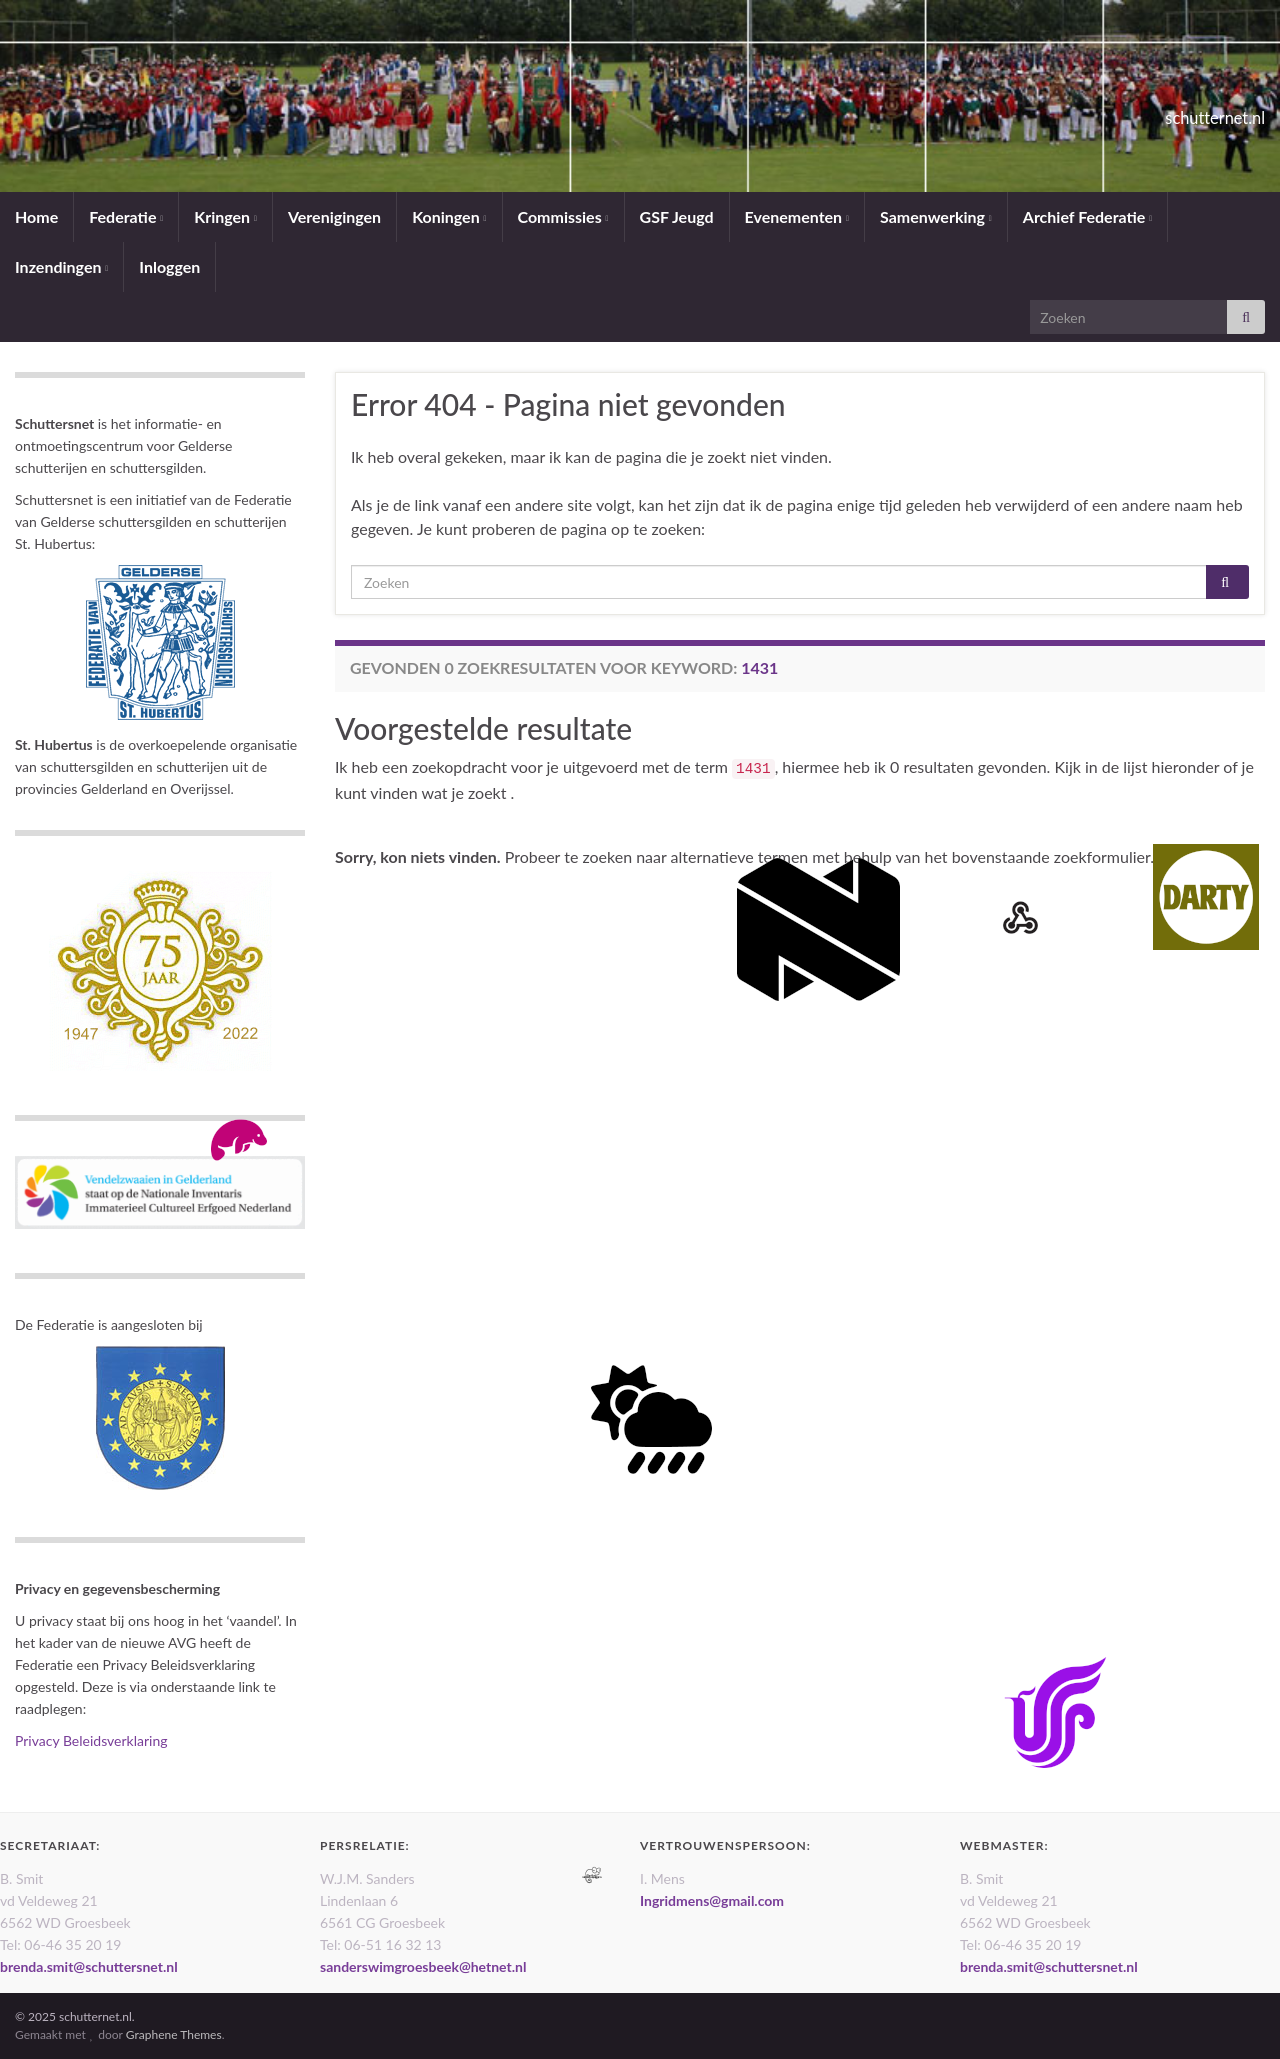 Image resolution: width=1280 pixels, height=2059 pixels. I want to click on Air China airline logo, so click(1055, 1712).